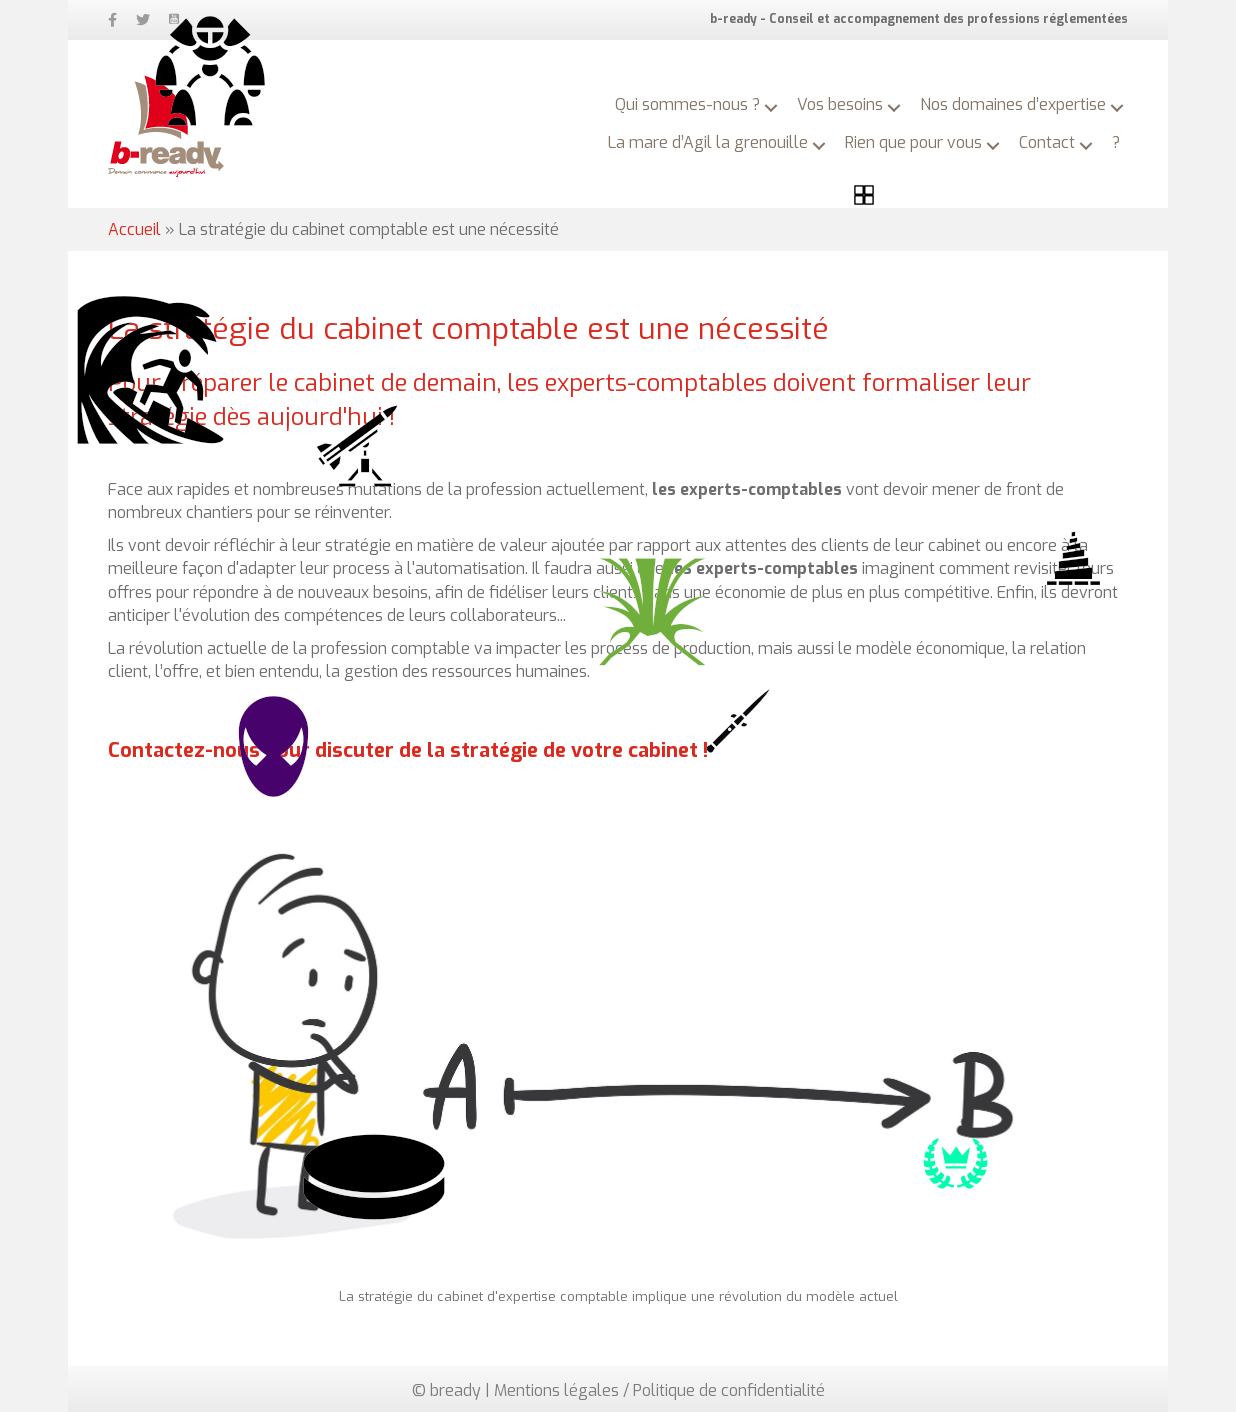  Describe the element at coordinates (273, 746) in the screenshot. I see `select spider mask avatar or character` at that location.